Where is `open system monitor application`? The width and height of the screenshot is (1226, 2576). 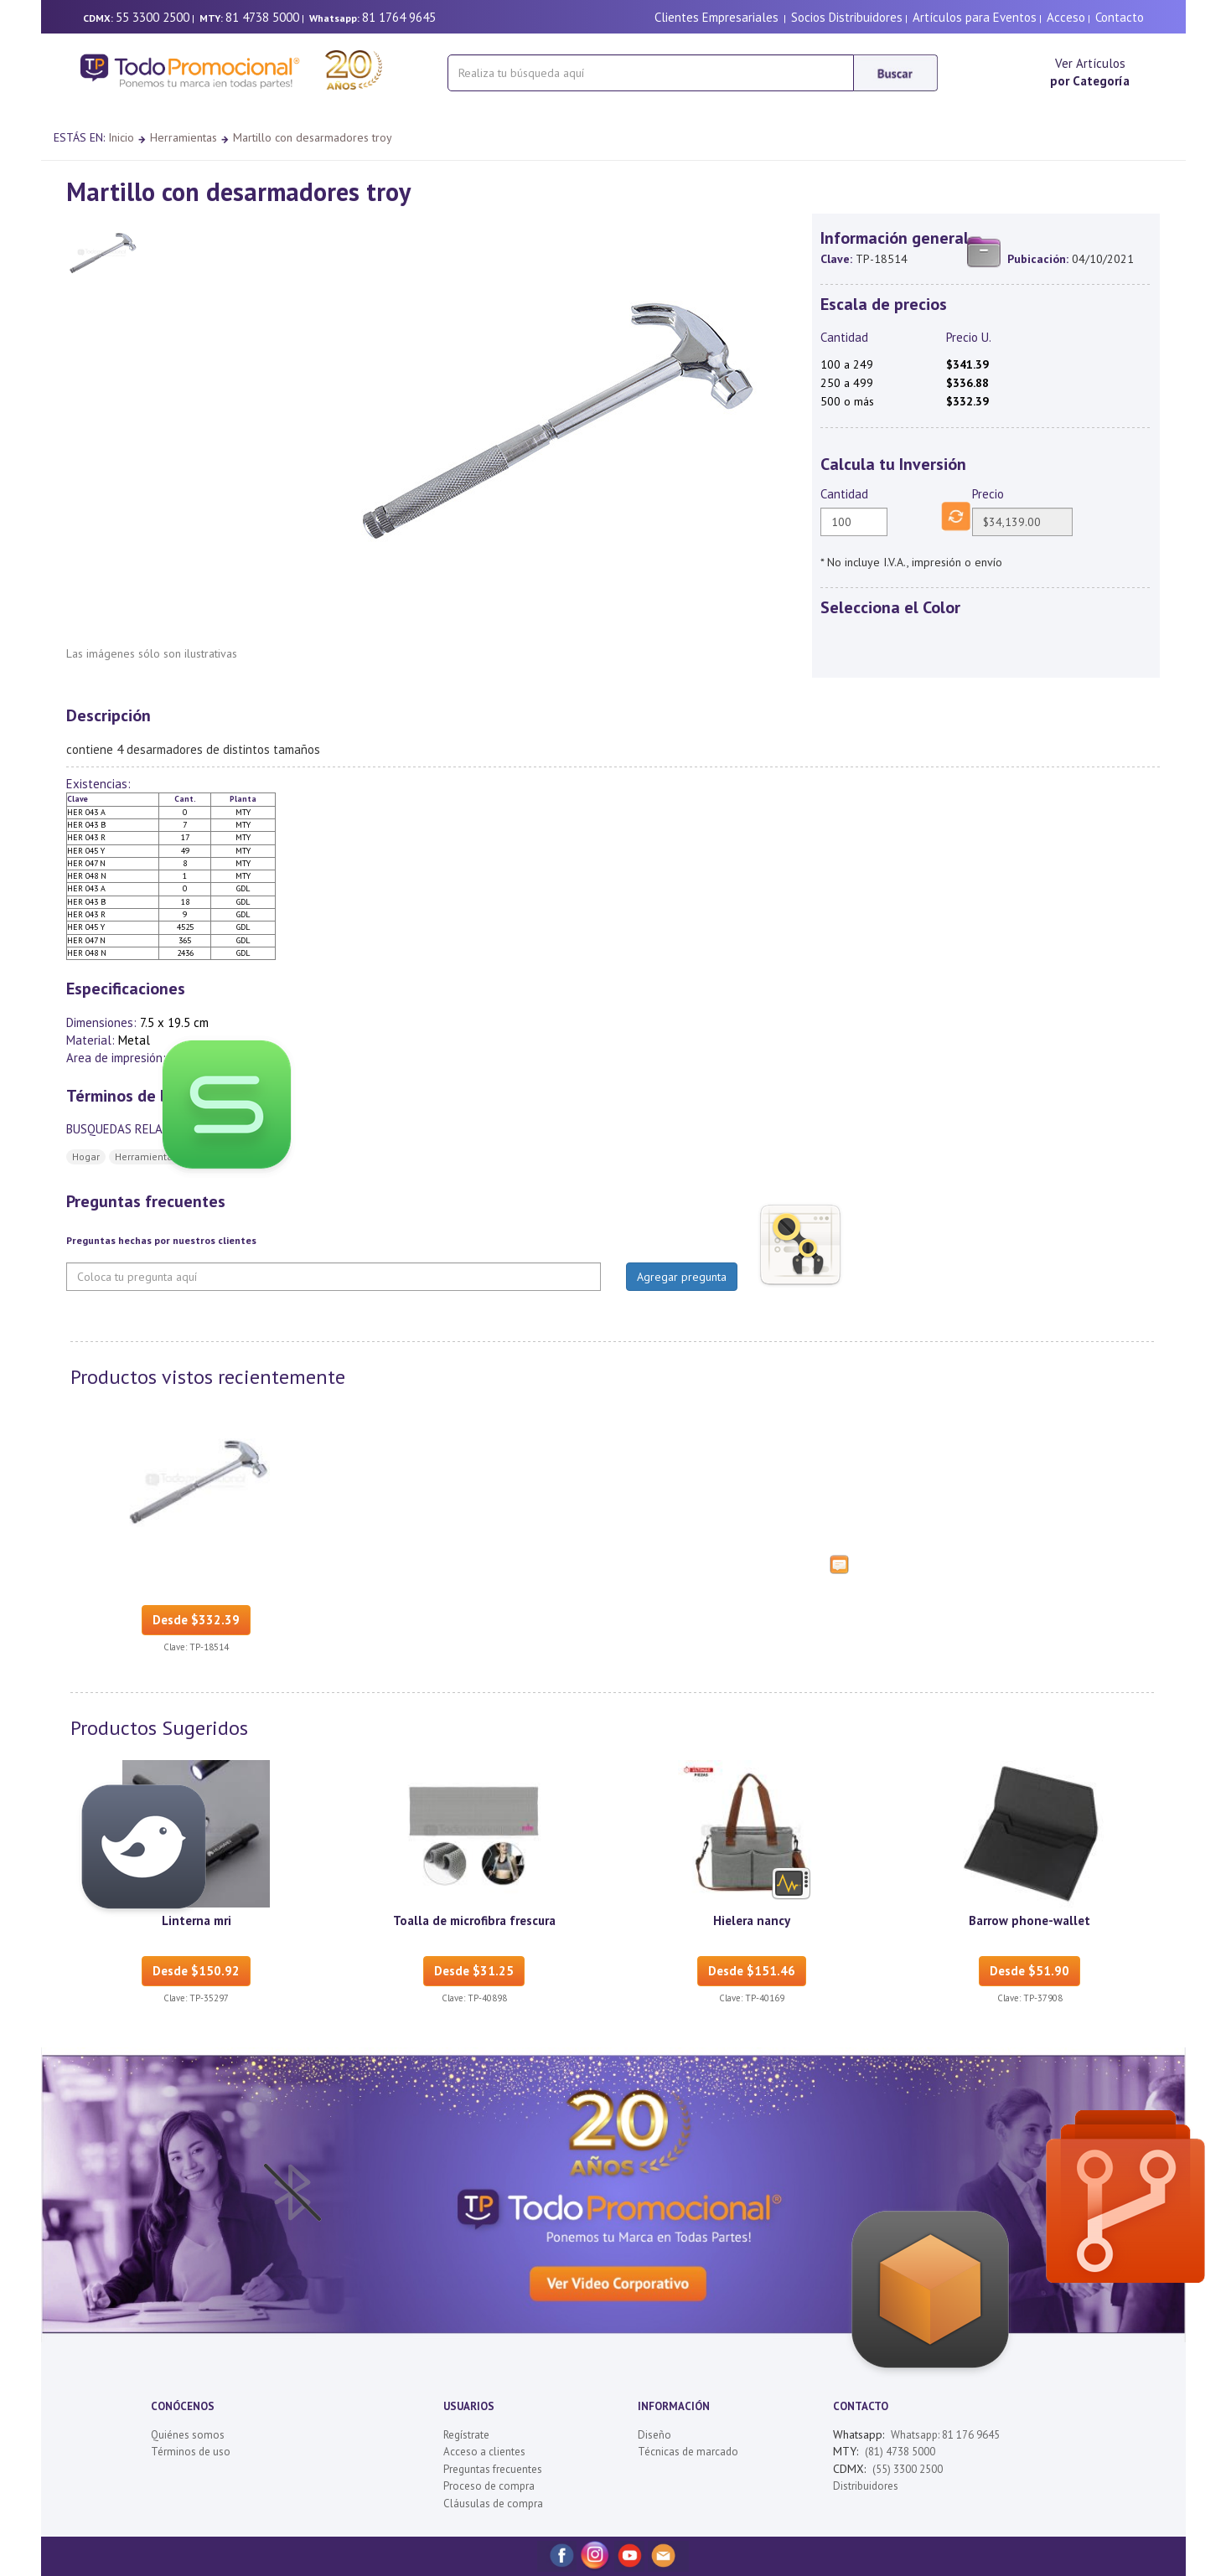
open system monitor application is located at coordinates (791, 1883).